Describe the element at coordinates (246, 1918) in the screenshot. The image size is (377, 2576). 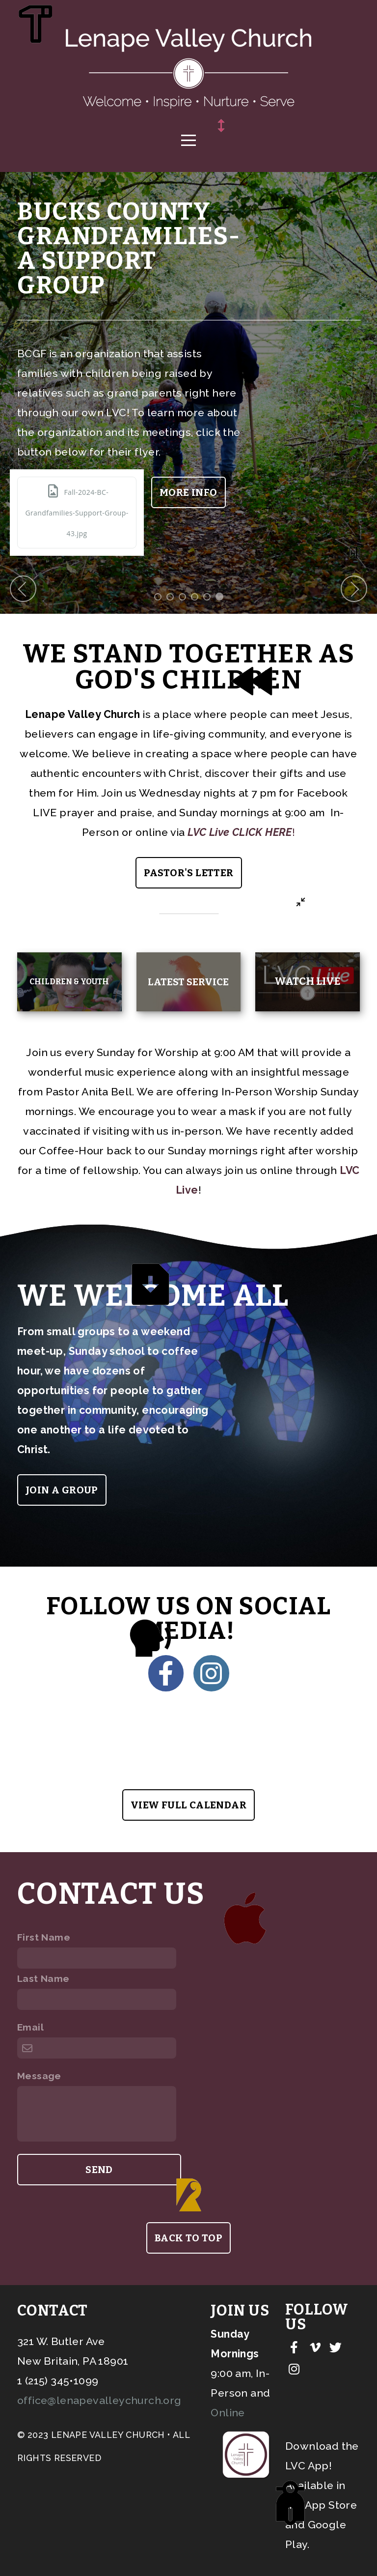
I see `Apple company logo` at that location.